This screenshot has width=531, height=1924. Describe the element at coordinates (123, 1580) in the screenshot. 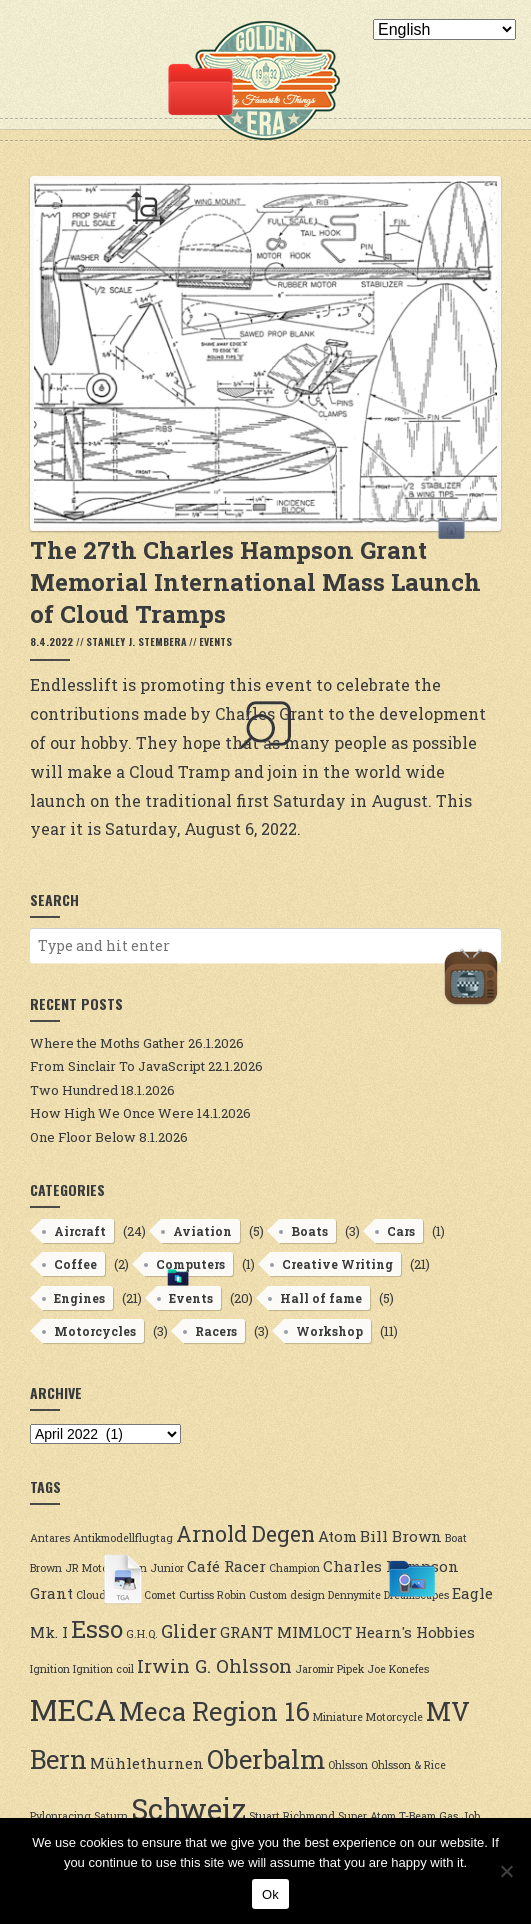

I see `a TGA image file` at that location.